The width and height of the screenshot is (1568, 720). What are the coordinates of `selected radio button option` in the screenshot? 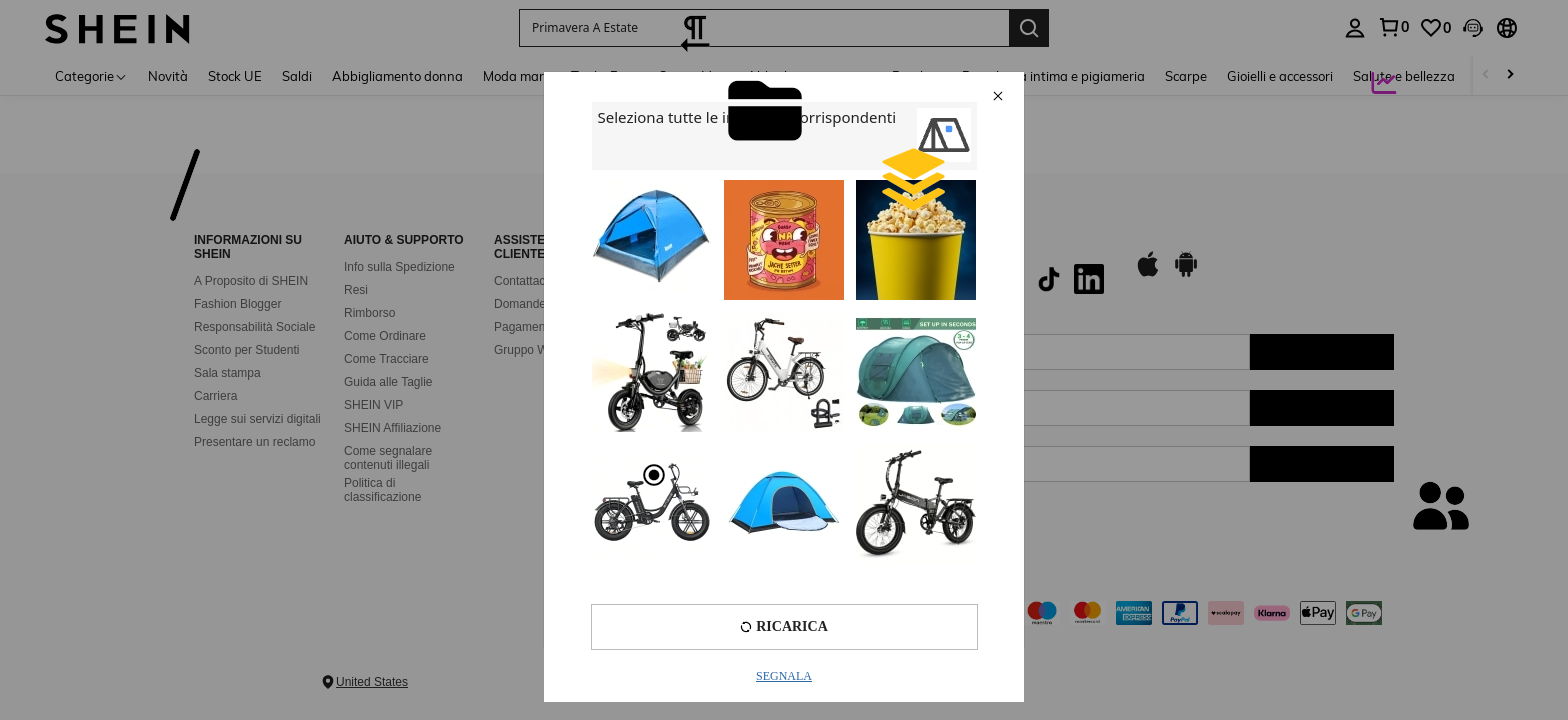 It's located at (654, 475).